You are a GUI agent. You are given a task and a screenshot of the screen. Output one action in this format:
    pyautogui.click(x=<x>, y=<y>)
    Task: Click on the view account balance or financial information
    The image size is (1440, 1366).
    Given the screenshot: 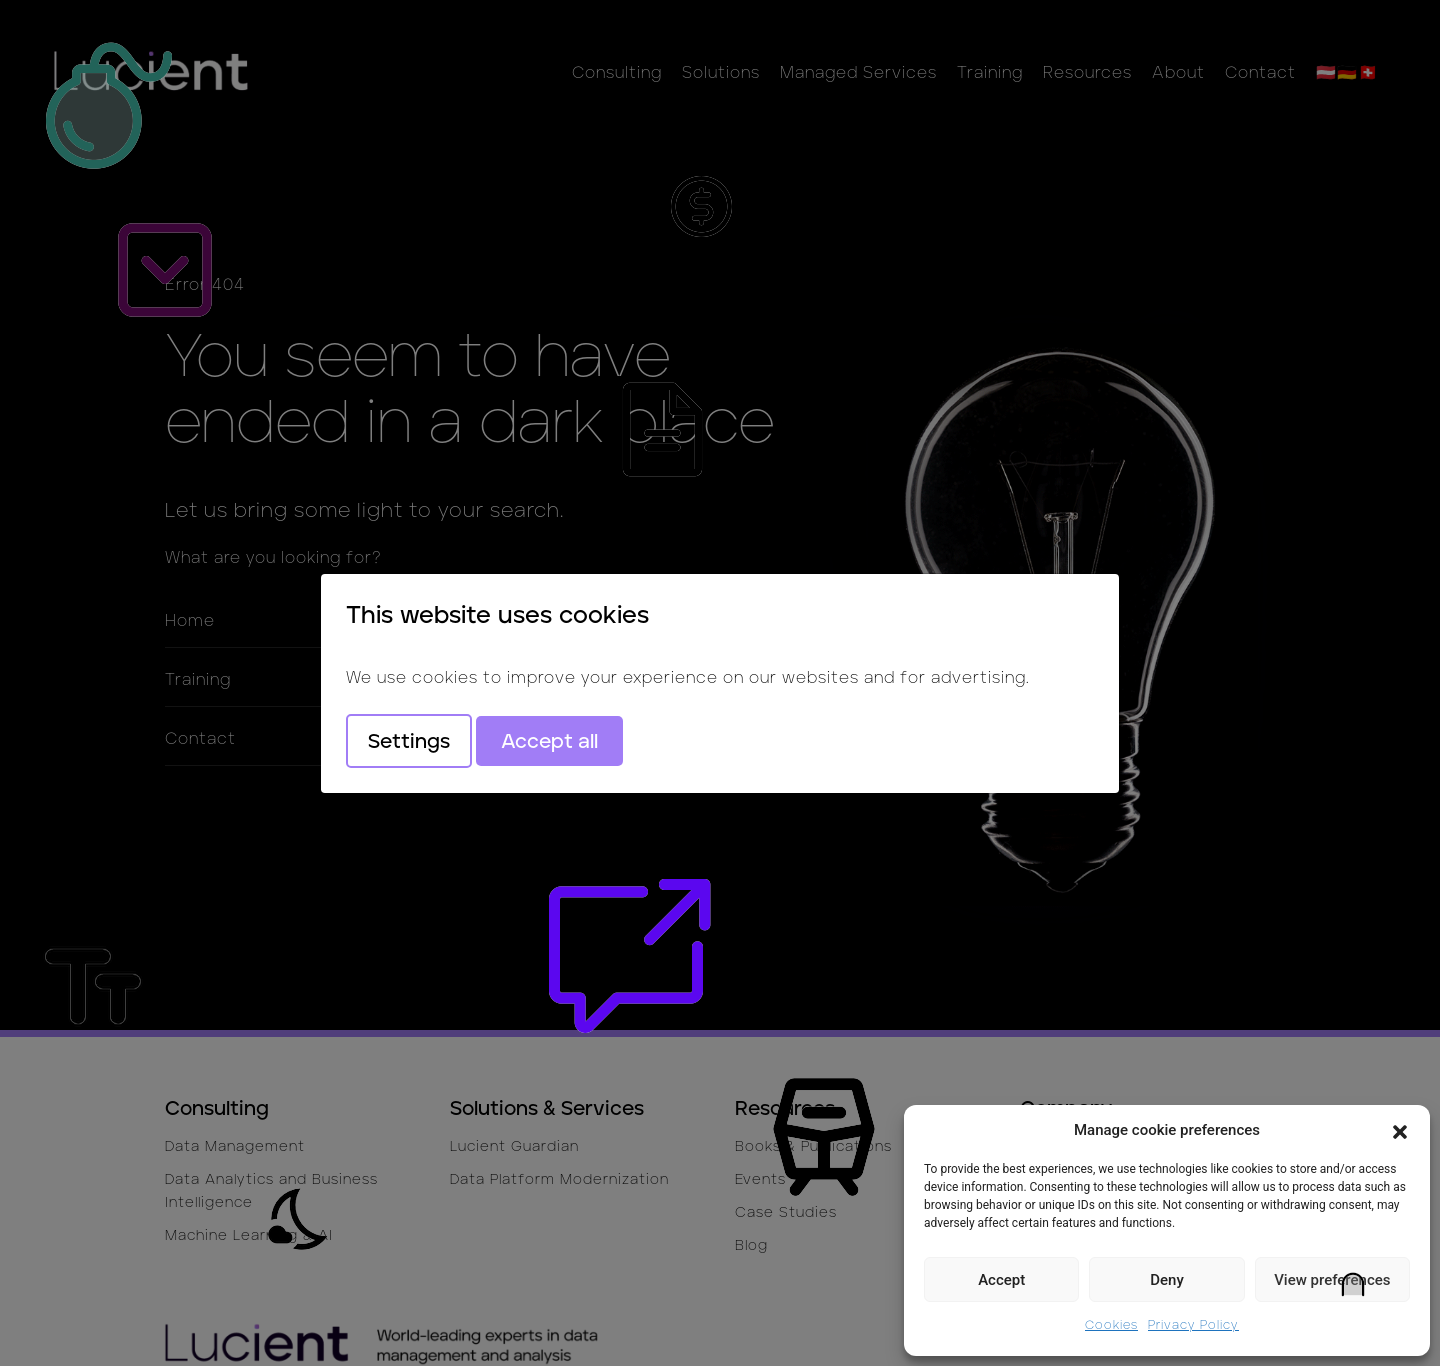 What is the action you would take?
    pyautogui.click(x=701, y=206)
    